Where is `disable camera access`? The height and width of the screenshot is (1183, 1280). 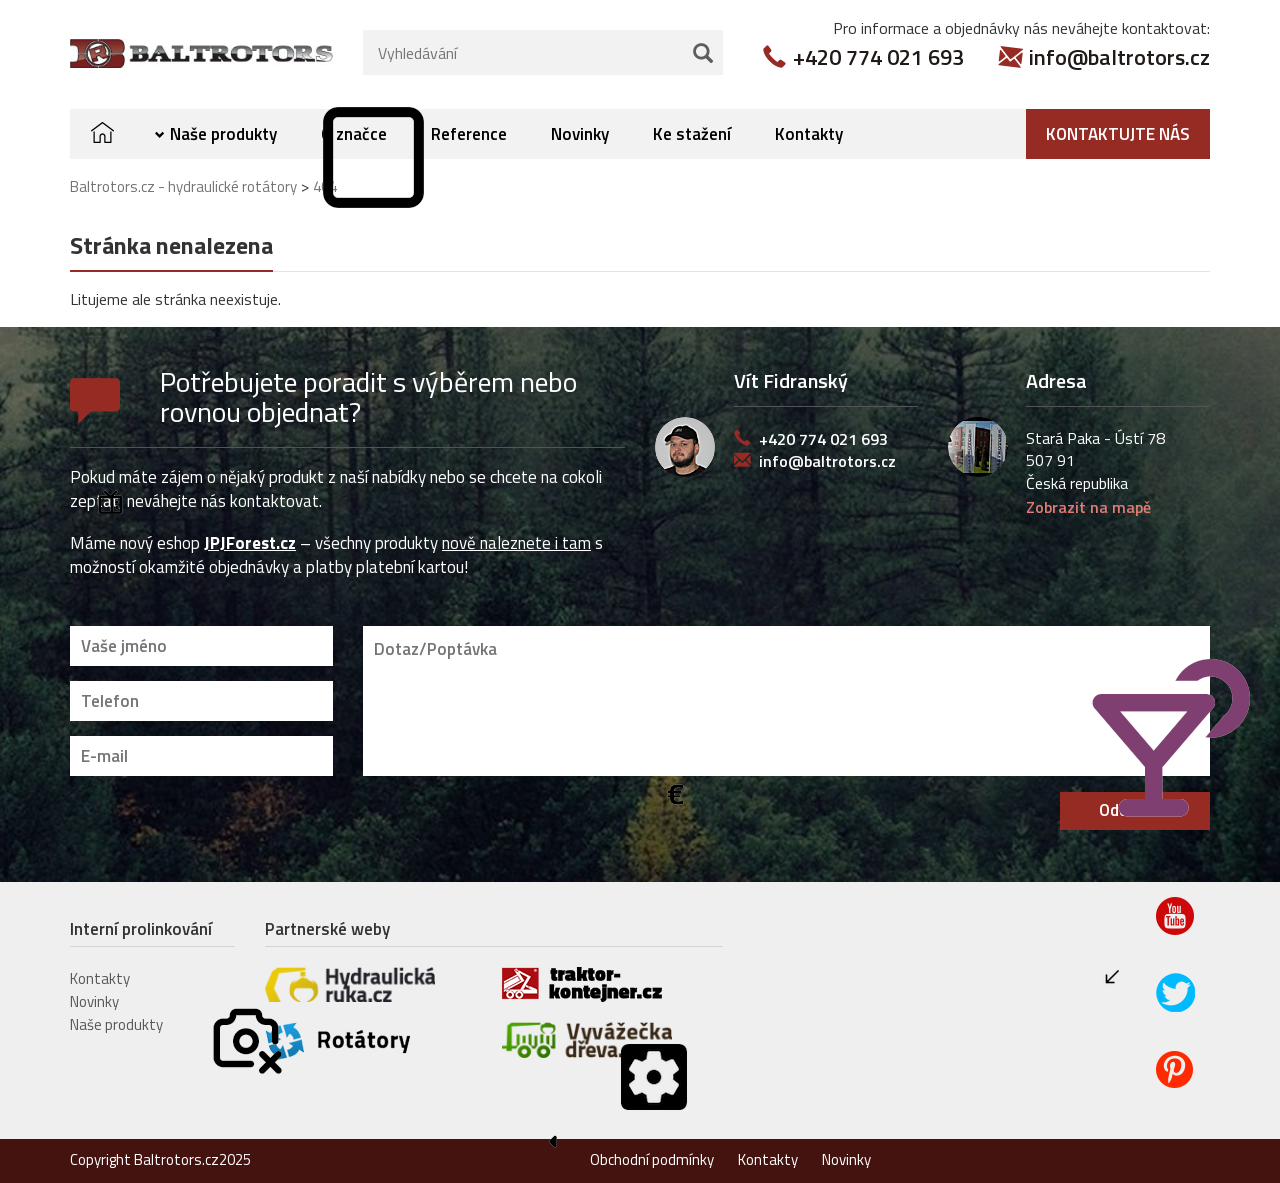
disable camera access is located at coordinates (246, 1038).